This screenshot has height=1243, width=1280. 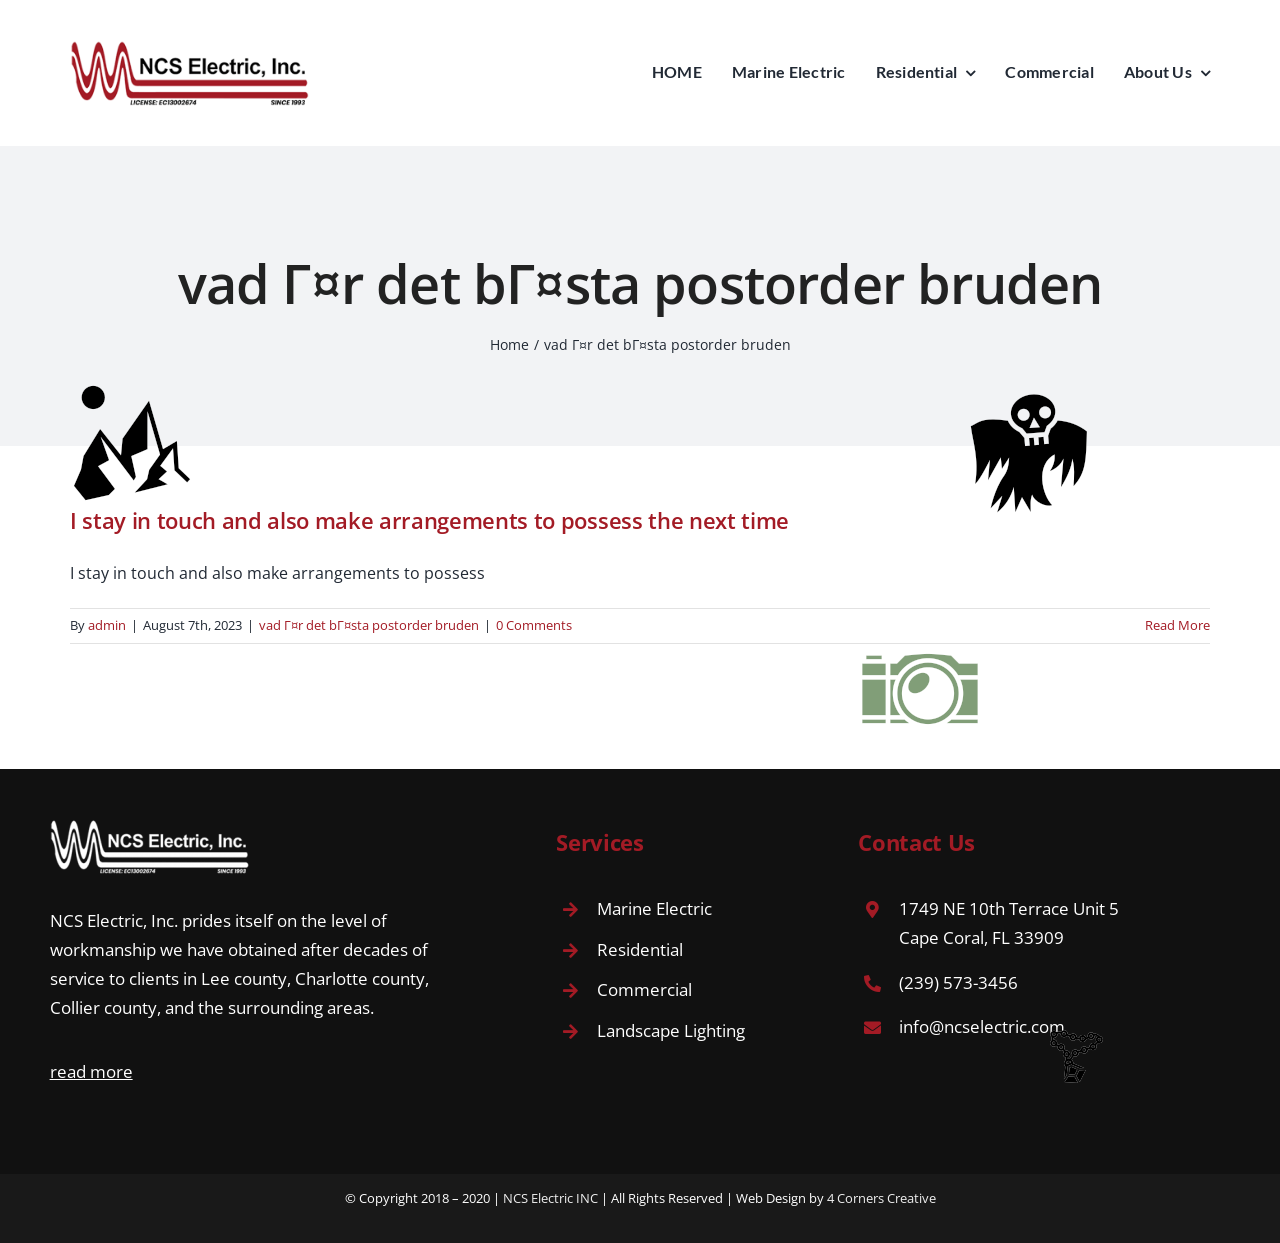 What do you see at coordinates (1029, 453) in the screenshot?
I see `indicates a haunted or spooky game element` at bounding box center [1029, 453].